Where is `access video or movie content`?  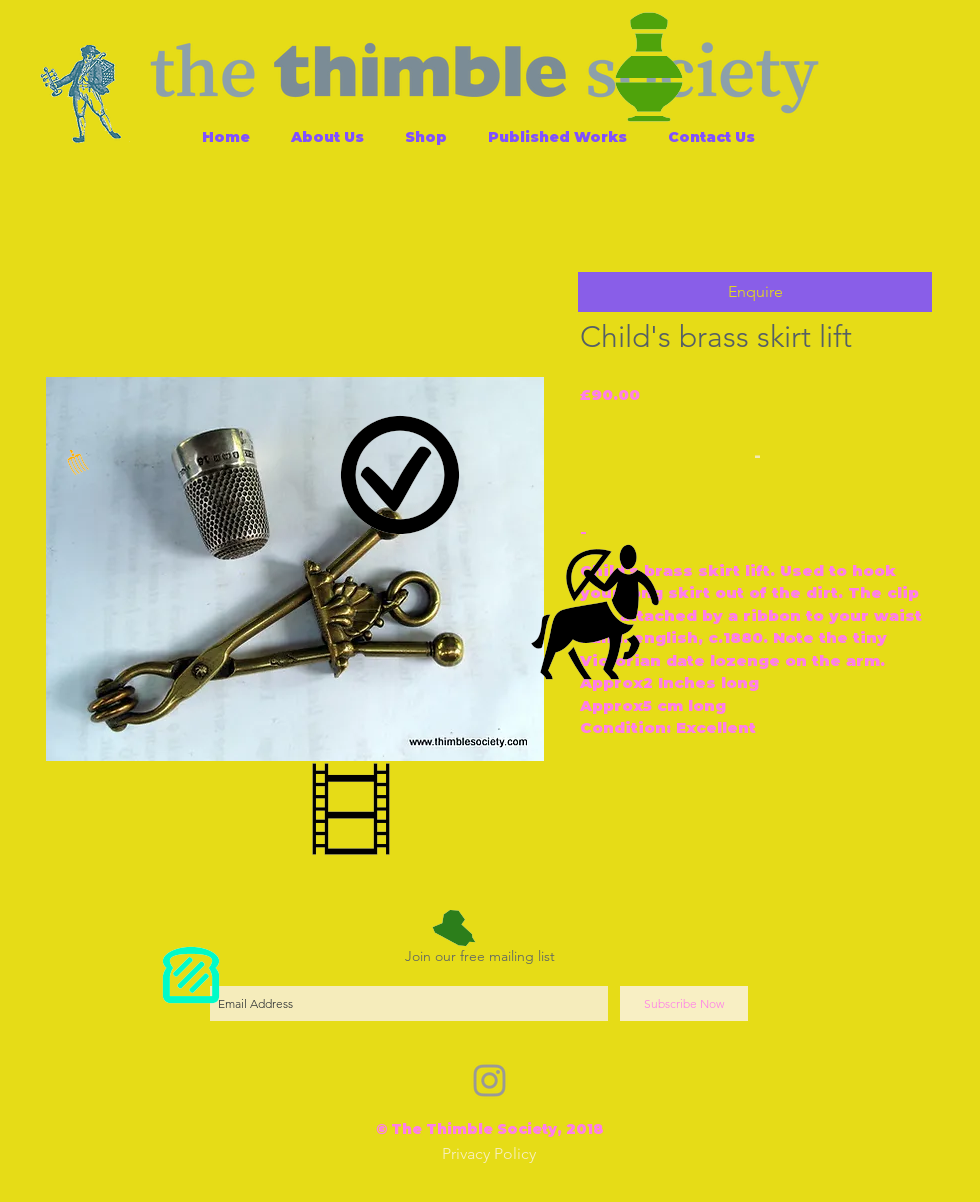
access video or movie content is located at coordinates (351, 809).